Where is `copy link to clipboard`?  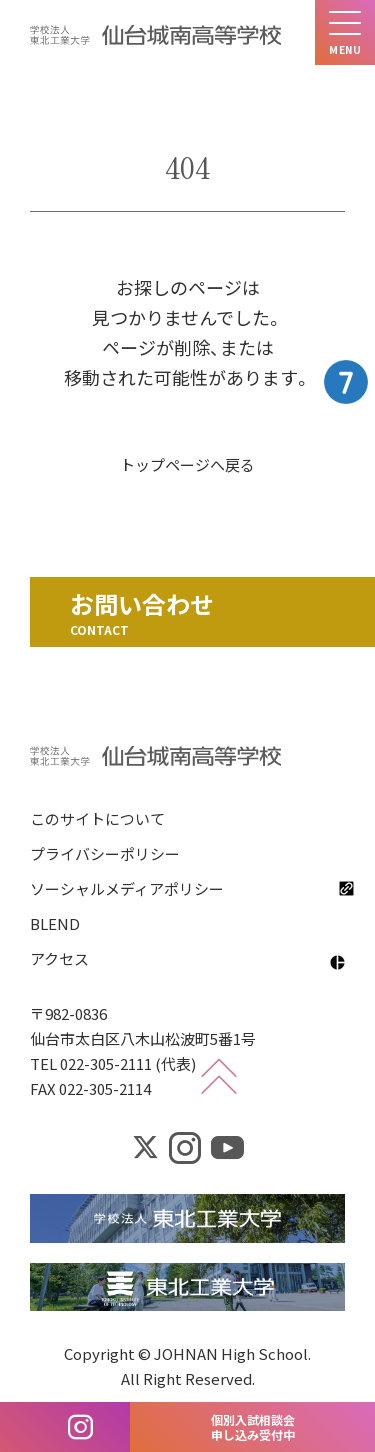 copy link to clipboard is located at coordinates (346, 888).